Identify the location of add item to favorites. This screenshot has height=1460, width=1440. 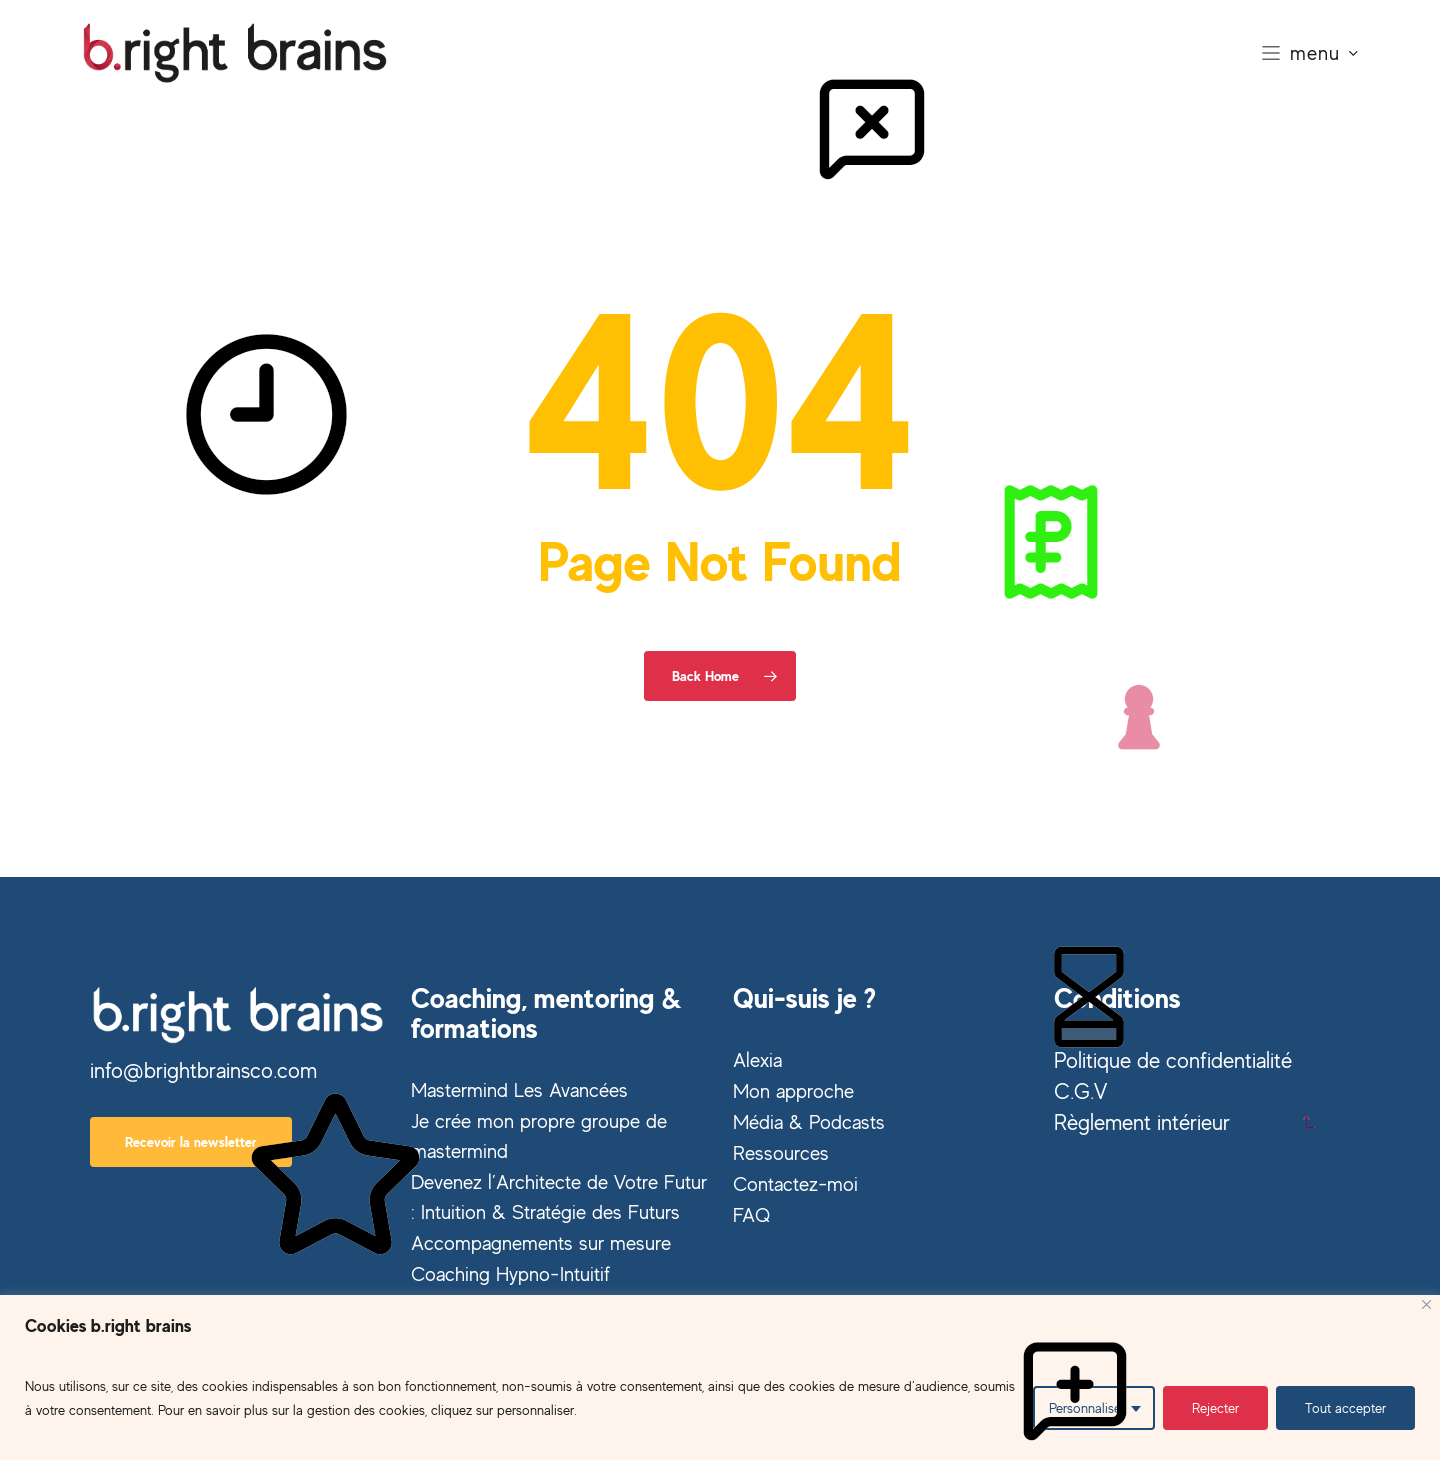
(335, 1177).